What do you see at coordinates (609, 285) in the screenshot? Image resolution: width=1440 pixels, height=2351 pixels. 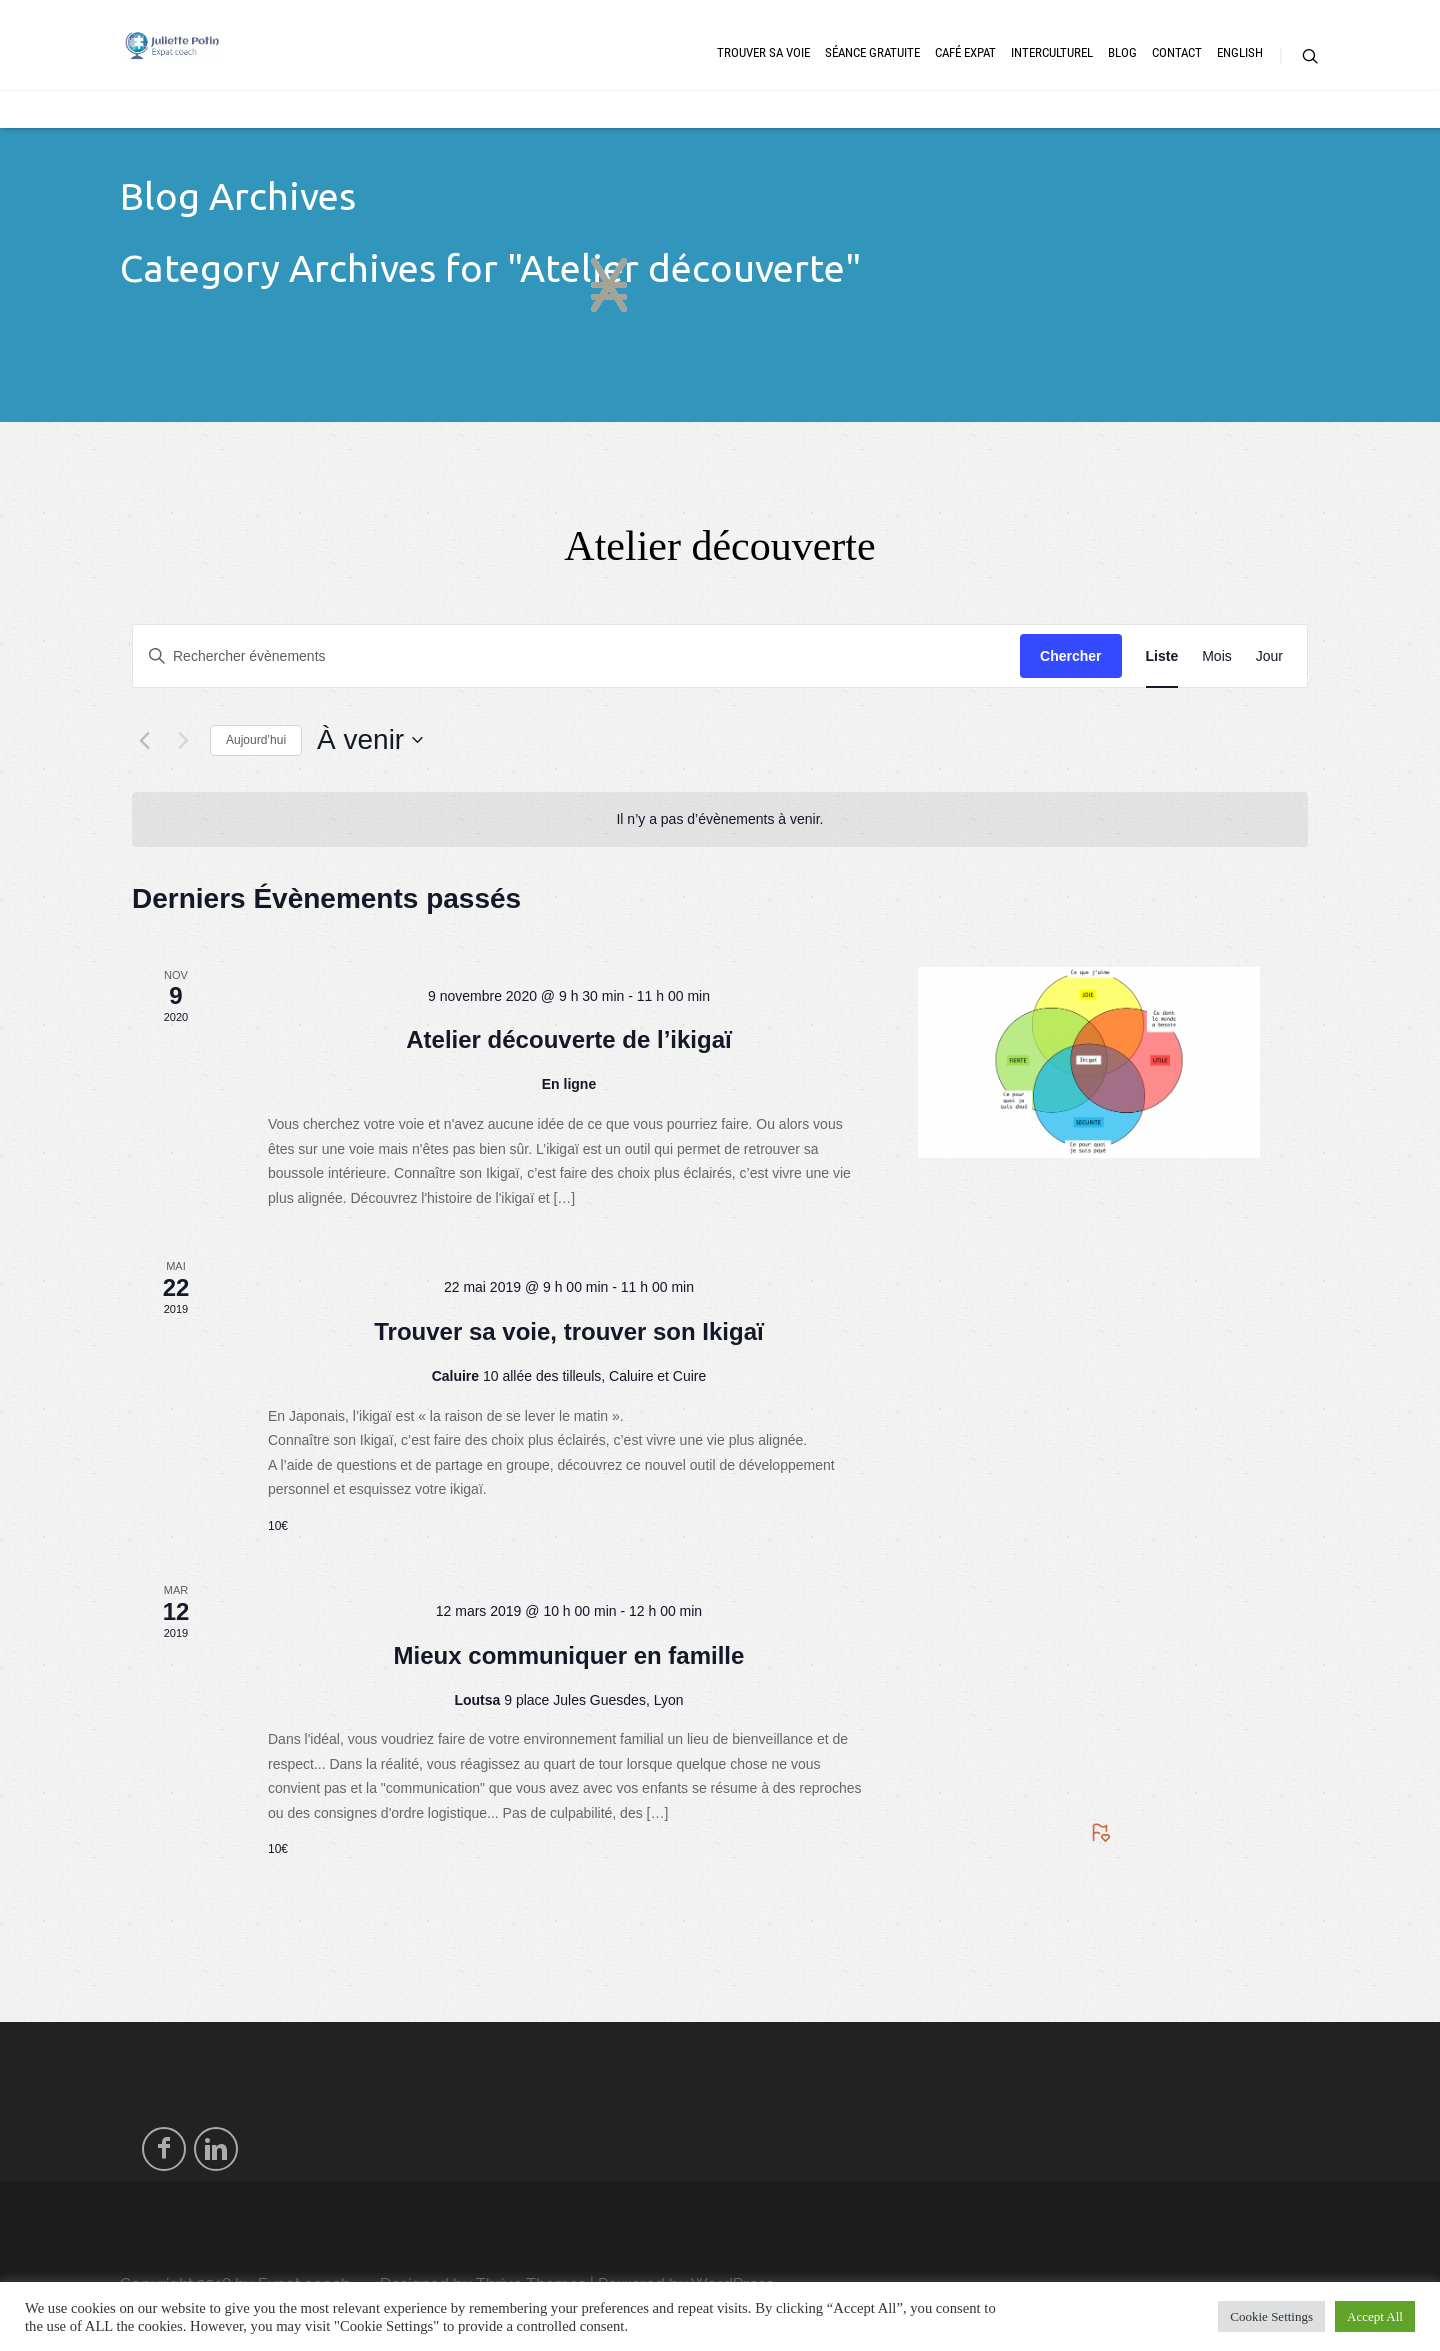 I see `view or select nano cryptocurrency` at bounding box center [609, 285].